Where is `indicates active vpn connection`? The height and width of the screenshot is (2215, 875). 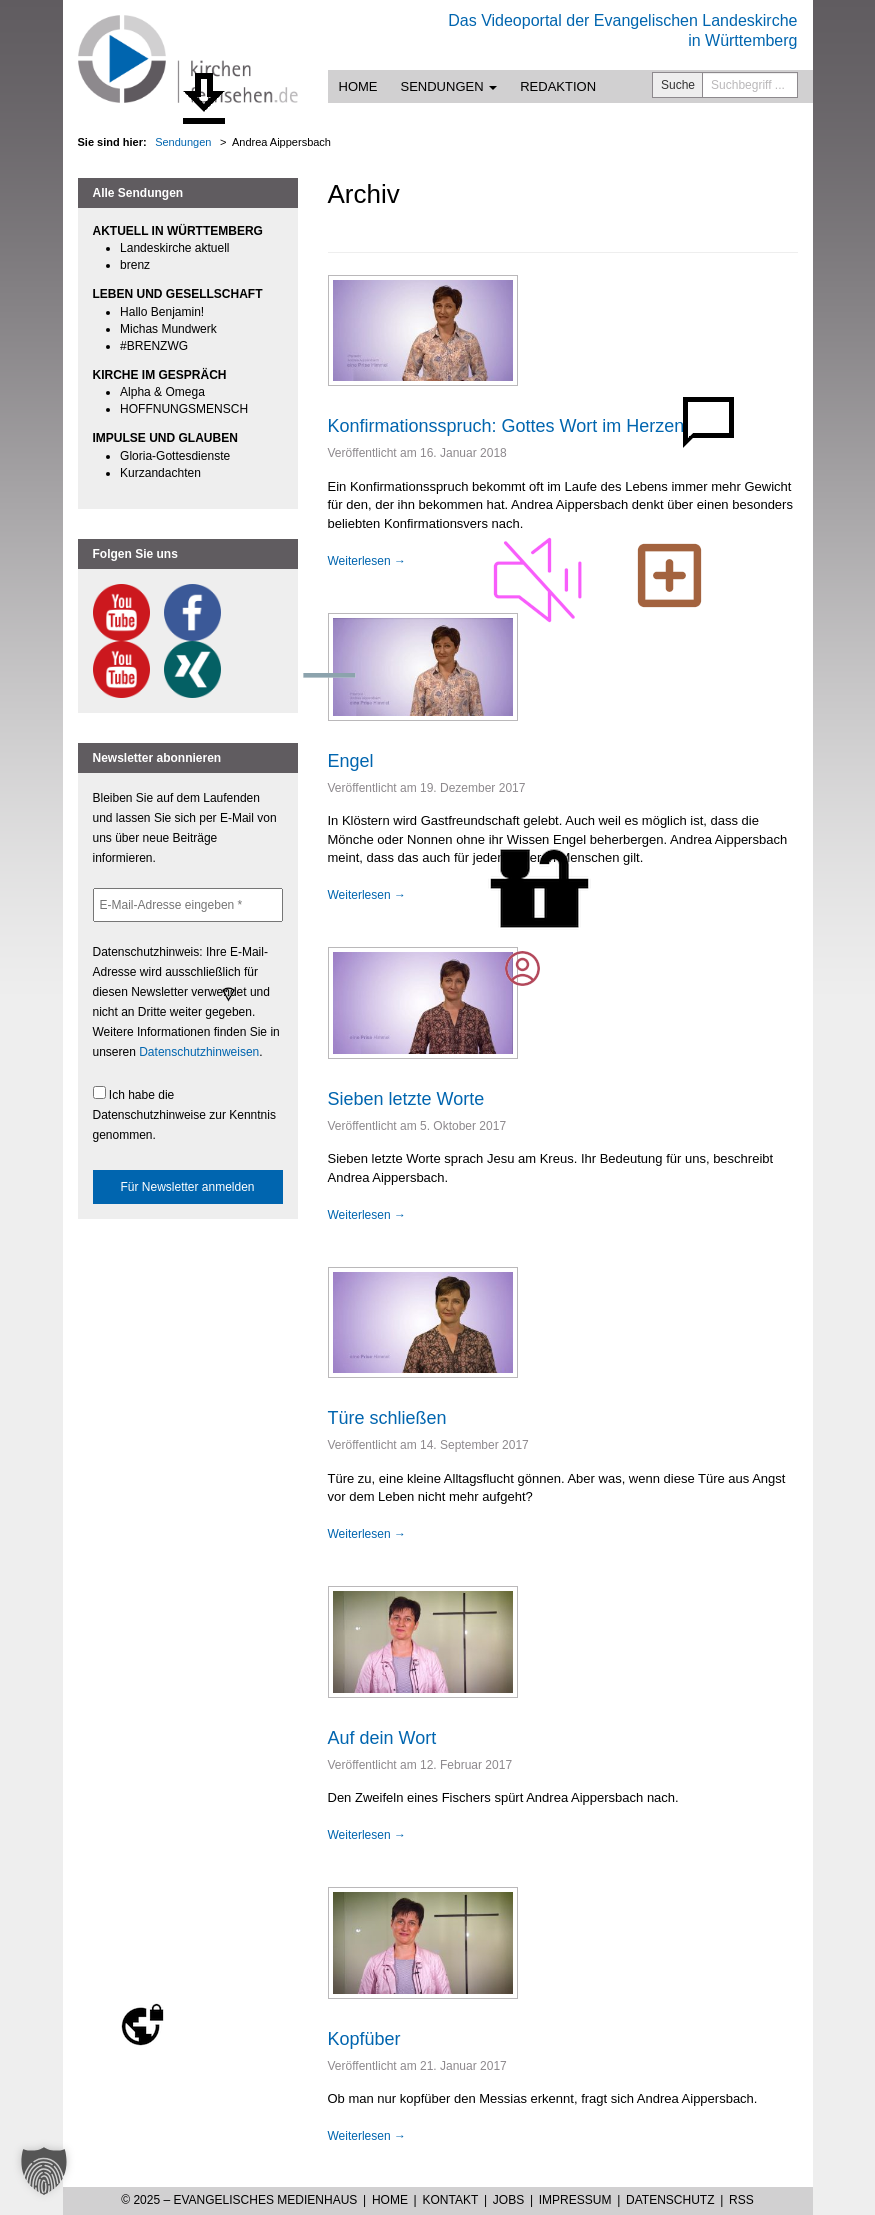
indicates active vpn connection is located at coordinates (142, 2024).